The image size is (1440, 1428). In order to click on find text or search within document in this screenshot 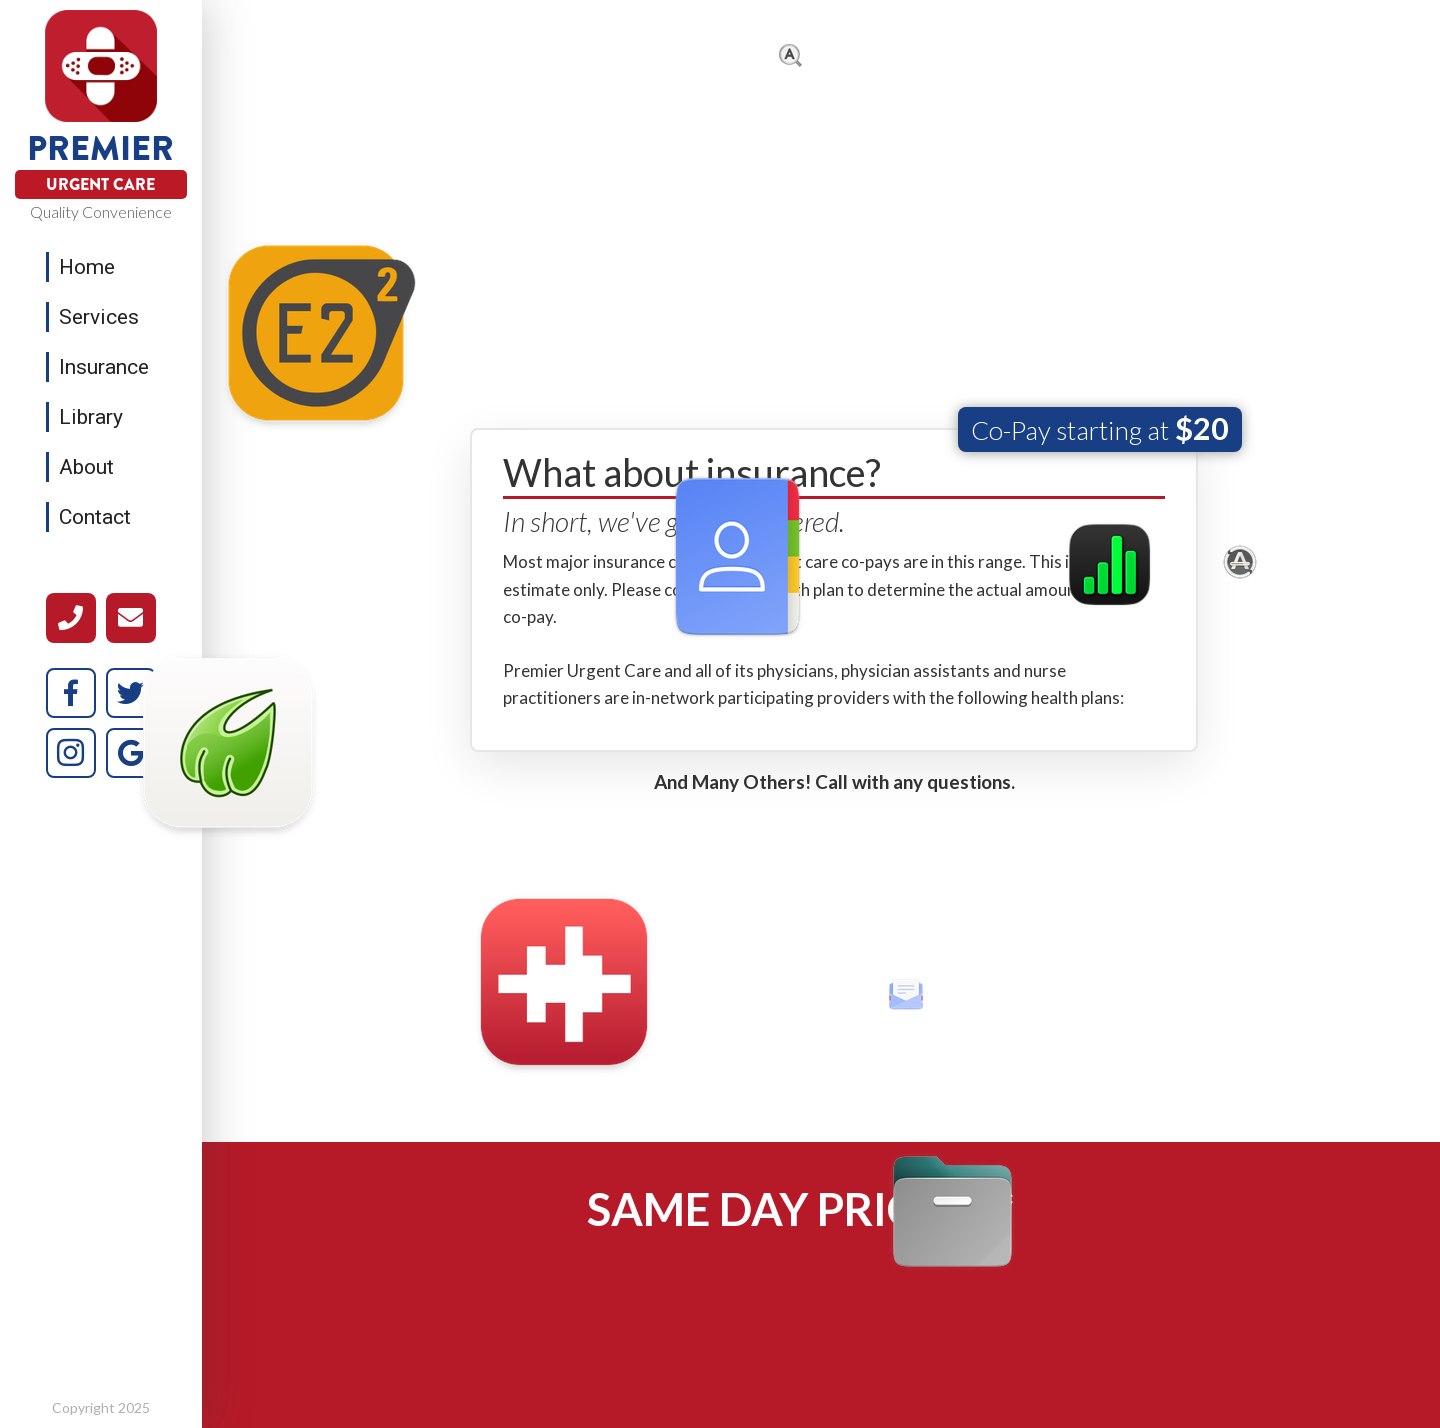, I will do `click(790, 55)`.